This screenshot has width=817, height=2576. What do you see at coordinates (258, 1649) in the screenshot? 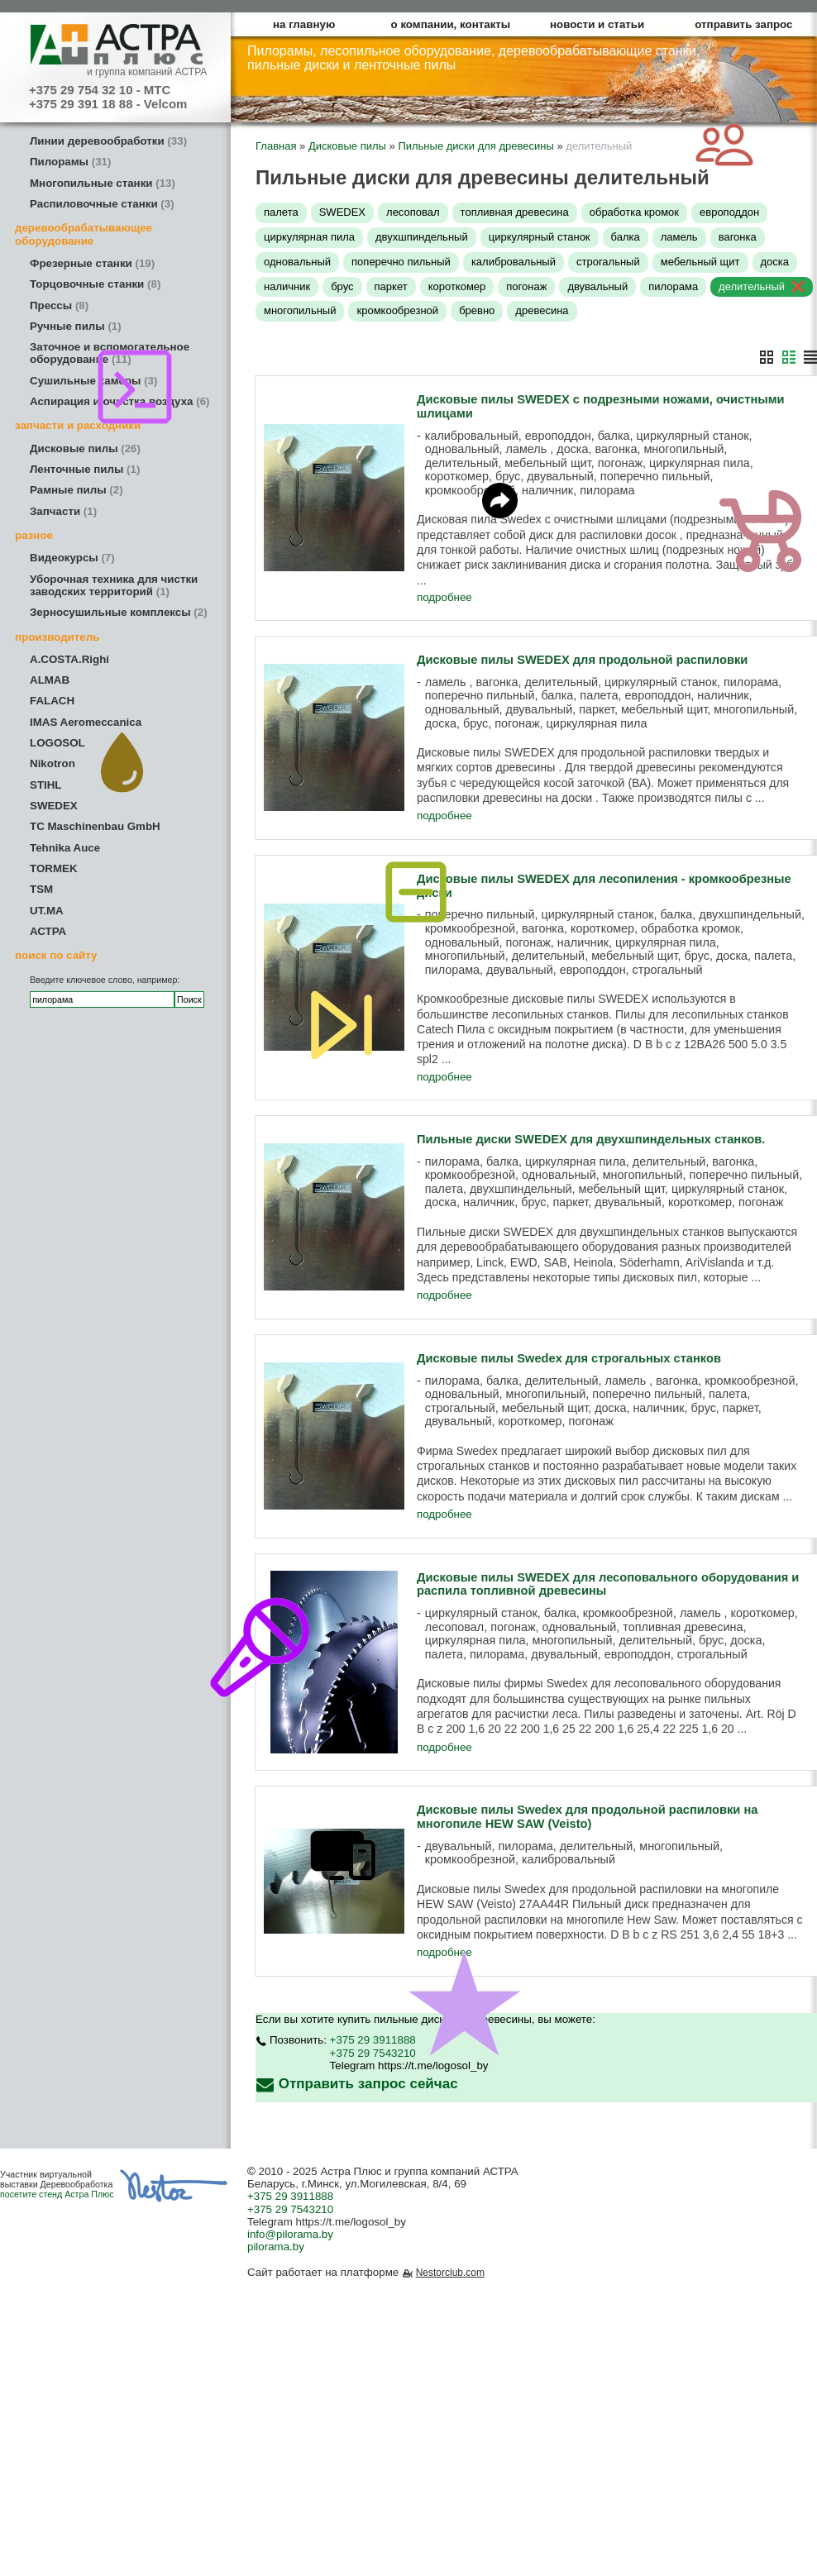
I see `access voice recording or audio input` at bounding box center [258, 1649].